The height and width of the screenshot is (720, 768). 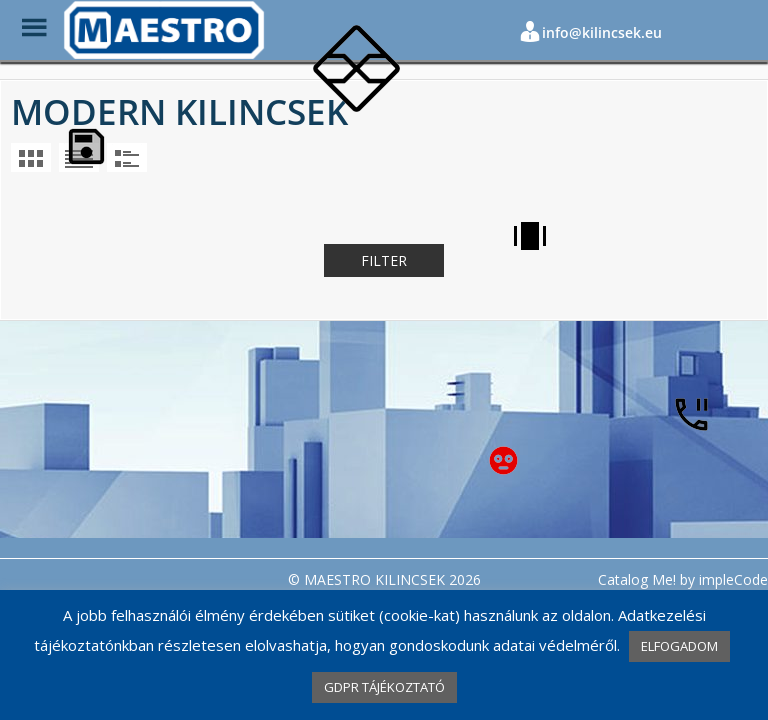 I want to click on access pix instant payment services, so click(x=356, y=68).